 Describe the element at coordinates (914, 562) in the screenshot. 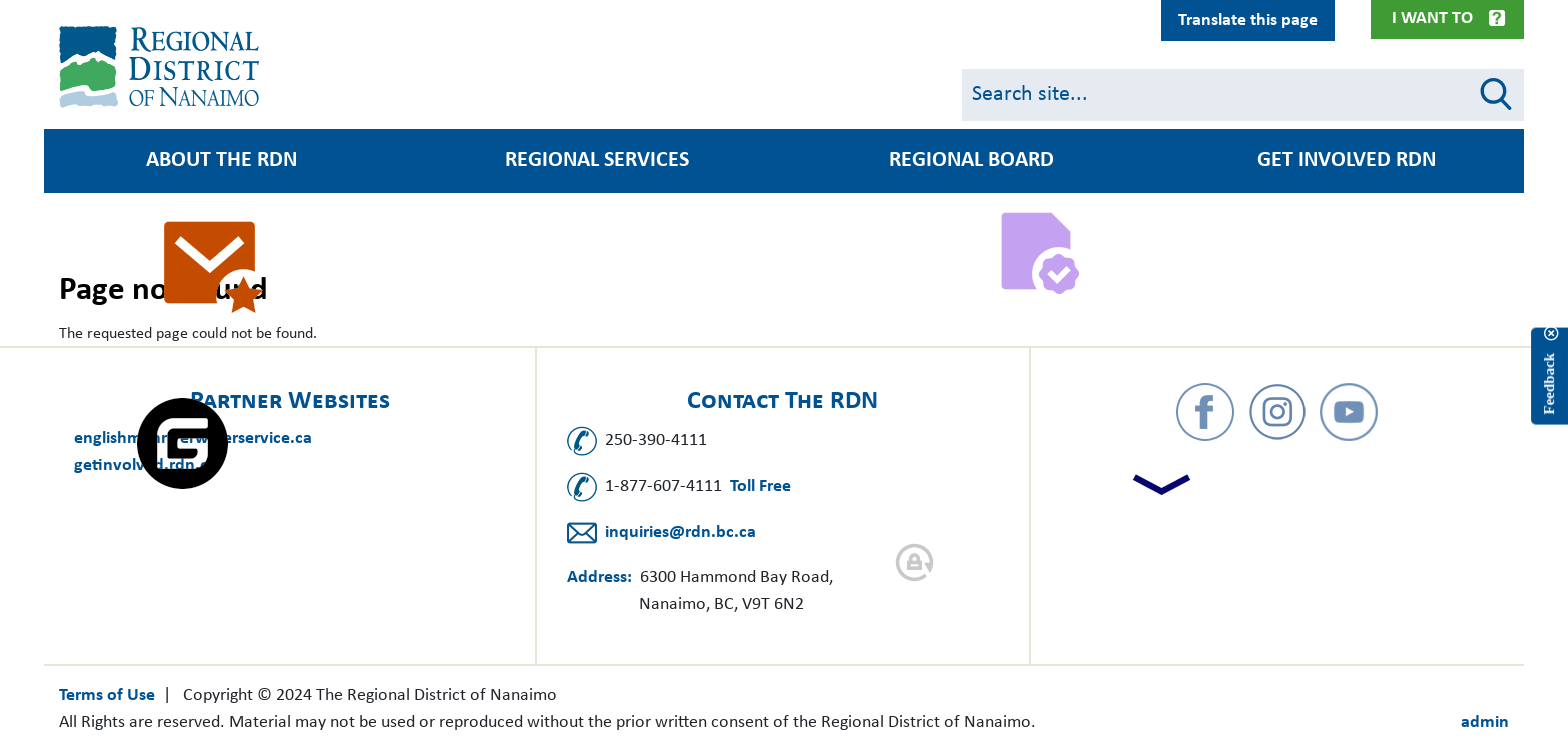

I see `screen rotation is locked` at that location.